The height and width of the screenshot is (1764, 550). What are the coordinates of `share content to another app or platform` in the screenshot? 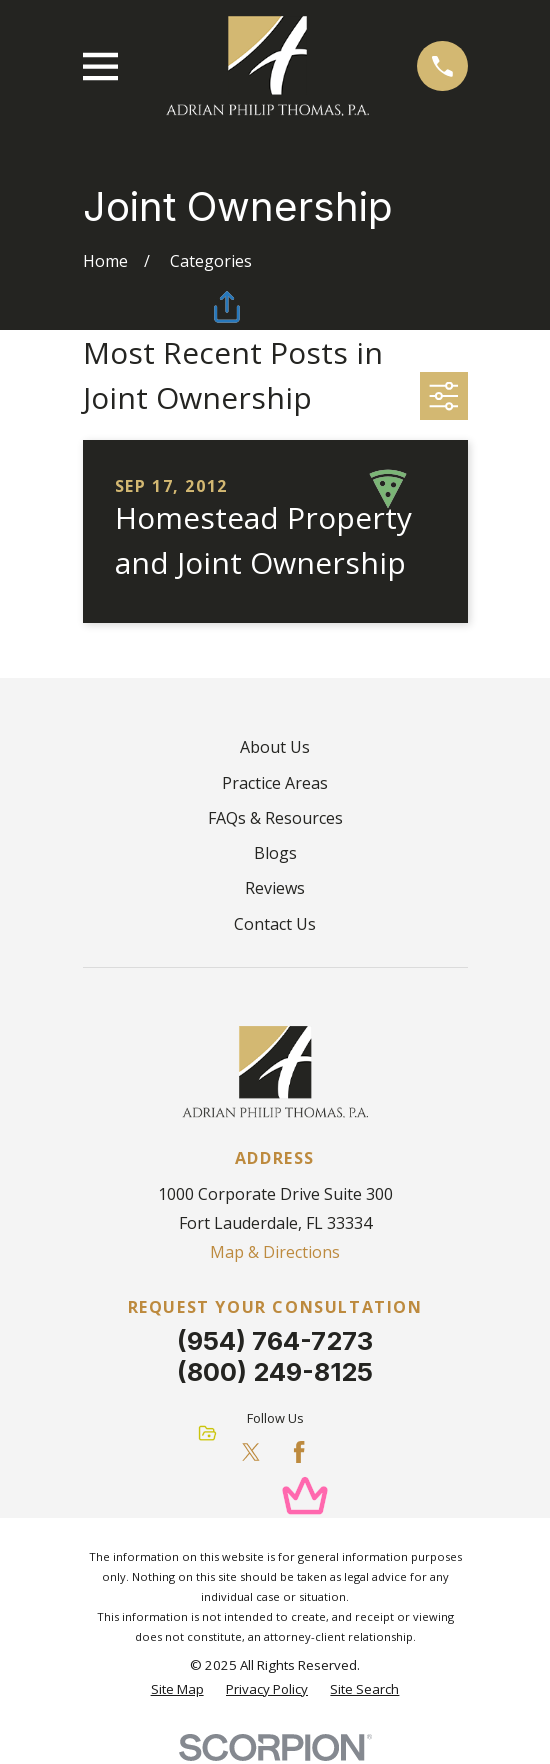 It's located at (227, 307).